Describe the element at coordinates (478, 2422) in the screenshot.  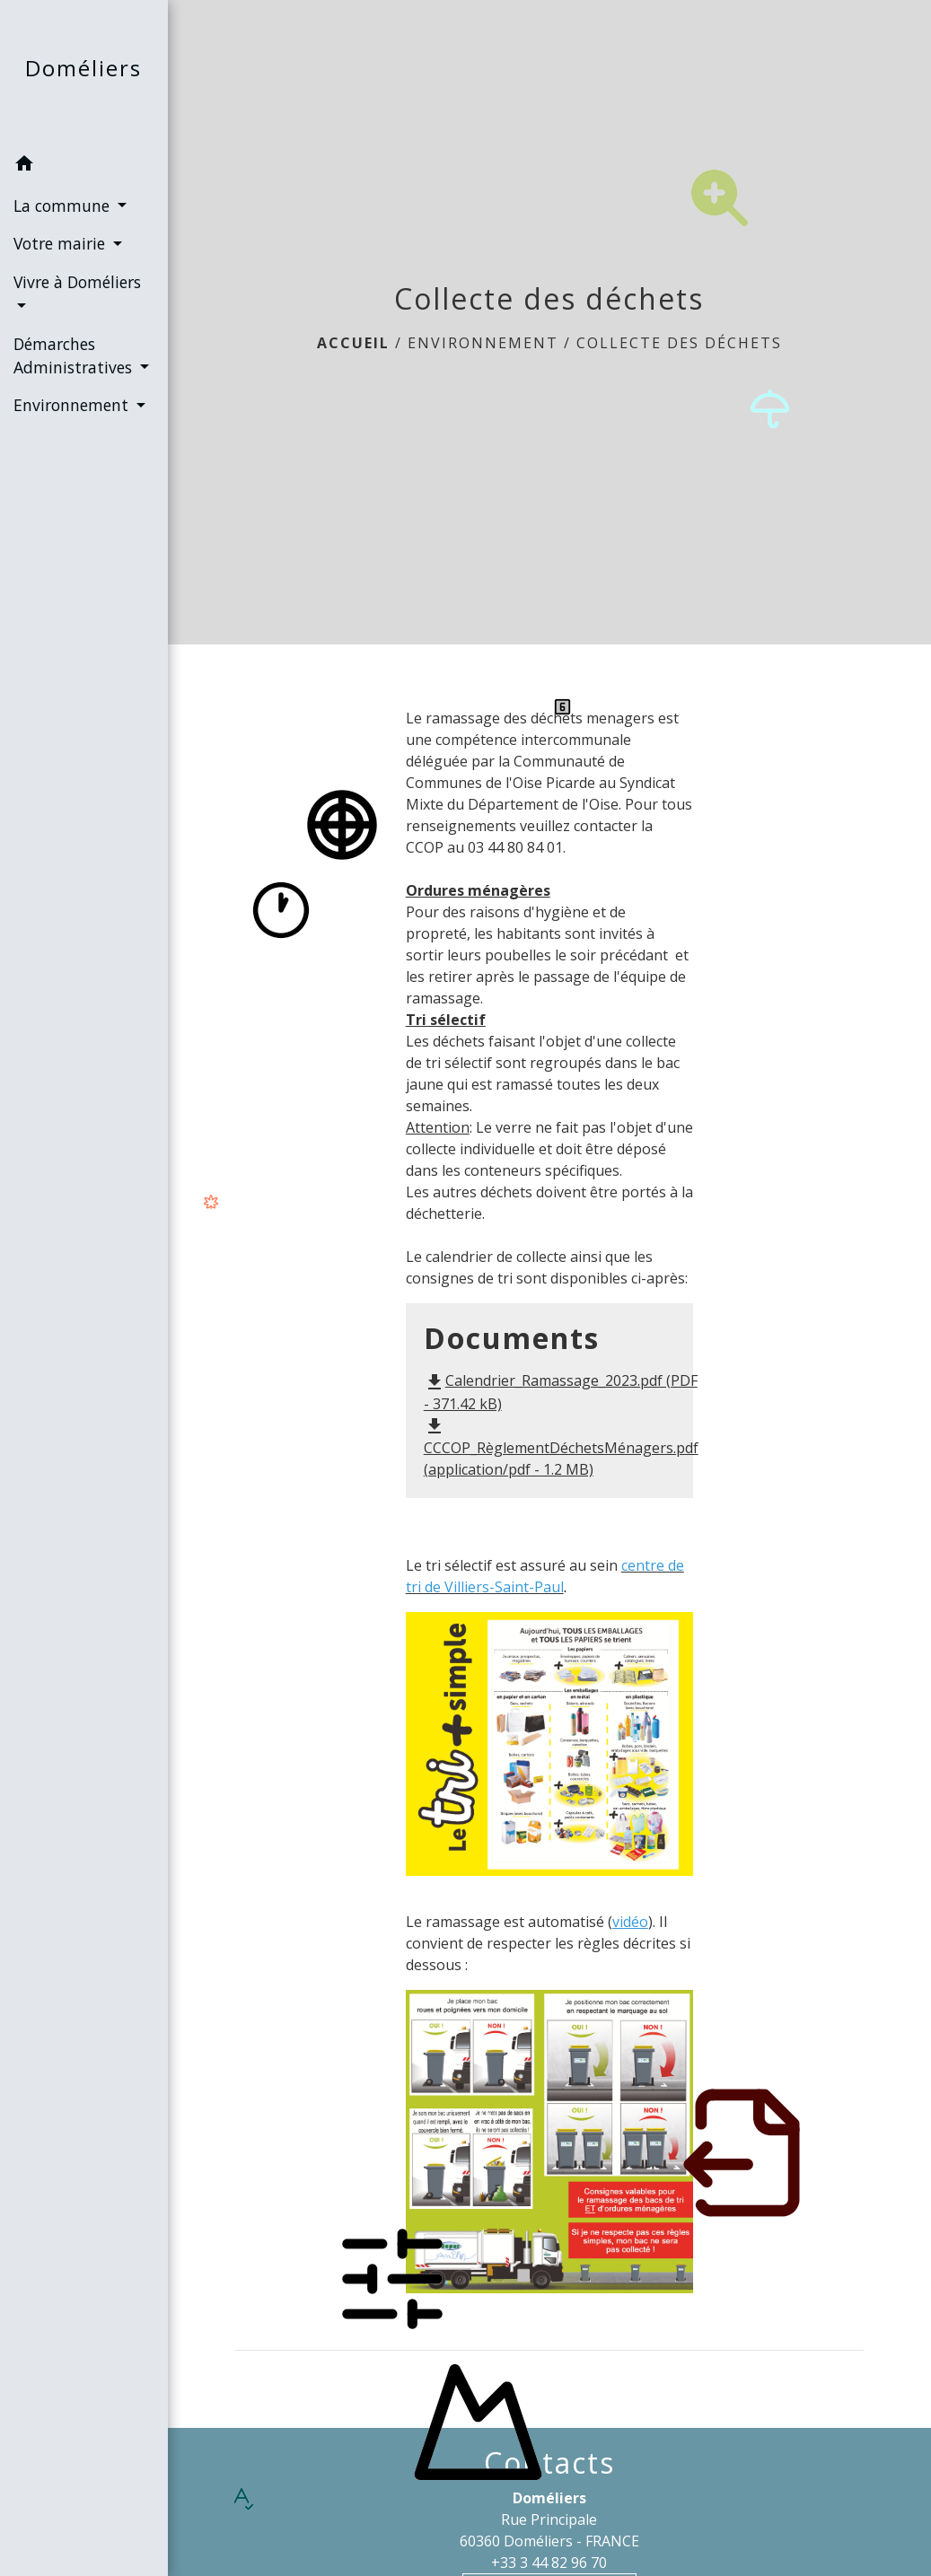
I see `view outdoor or nature-related content` at that location.